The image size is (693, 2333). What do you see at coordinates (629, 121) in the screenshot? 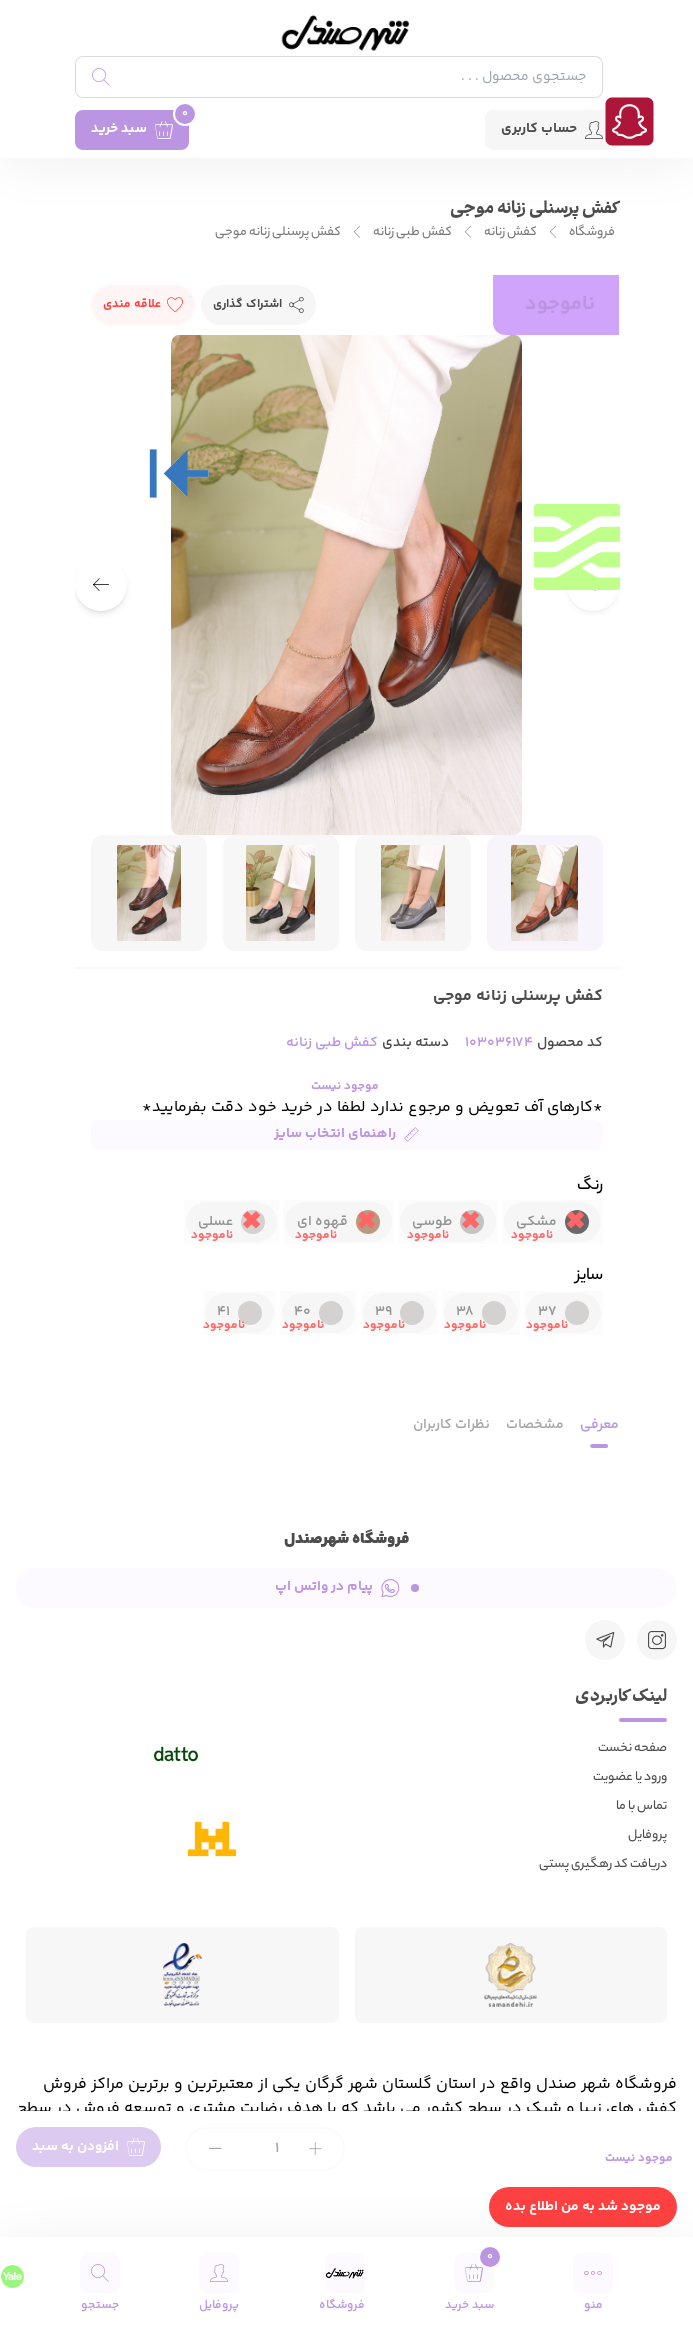
I see `open snapchat app` at bounding box center [629, 121].